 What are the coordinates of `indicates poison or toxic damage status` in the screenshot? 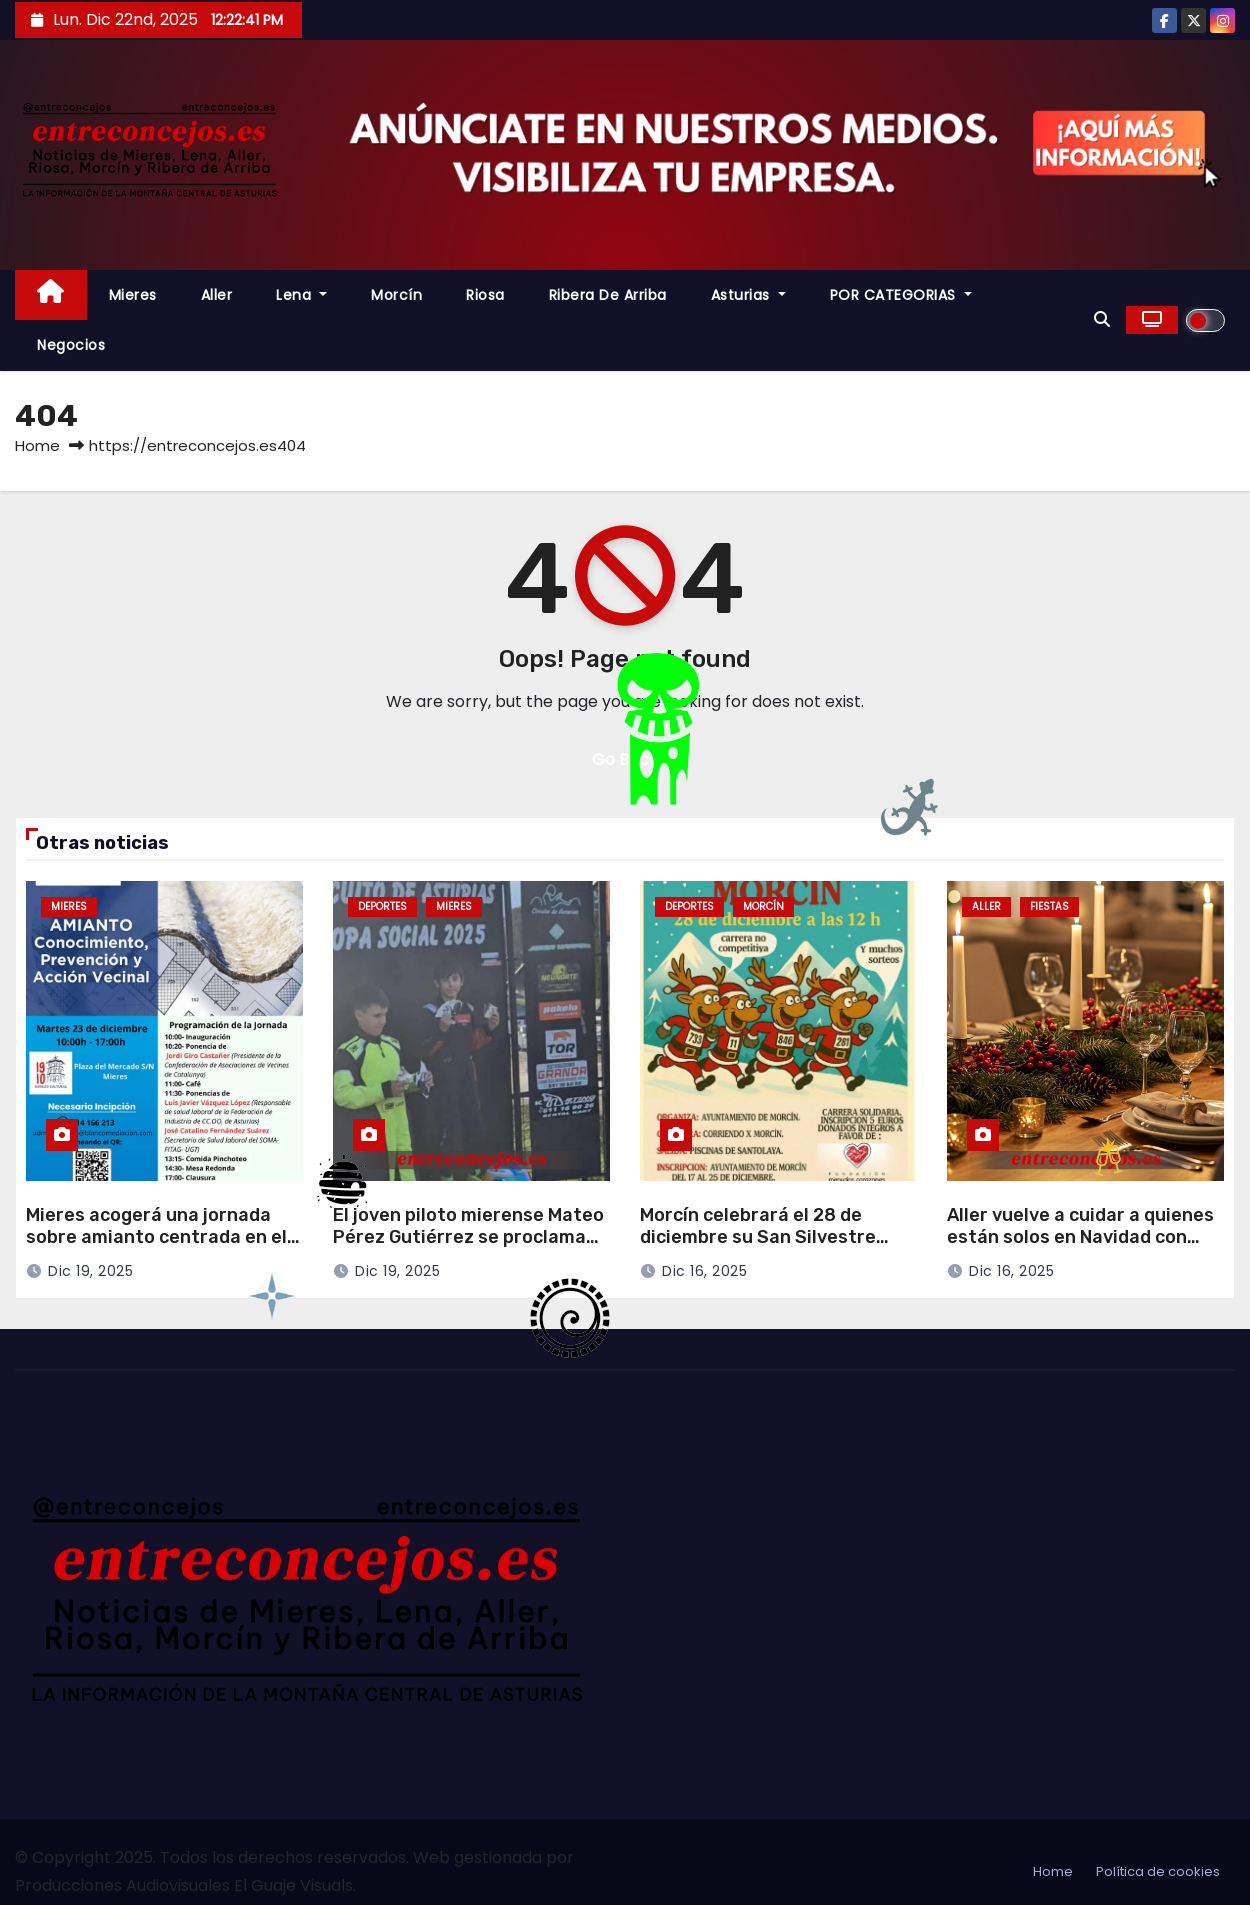 It's located at (655, 727).